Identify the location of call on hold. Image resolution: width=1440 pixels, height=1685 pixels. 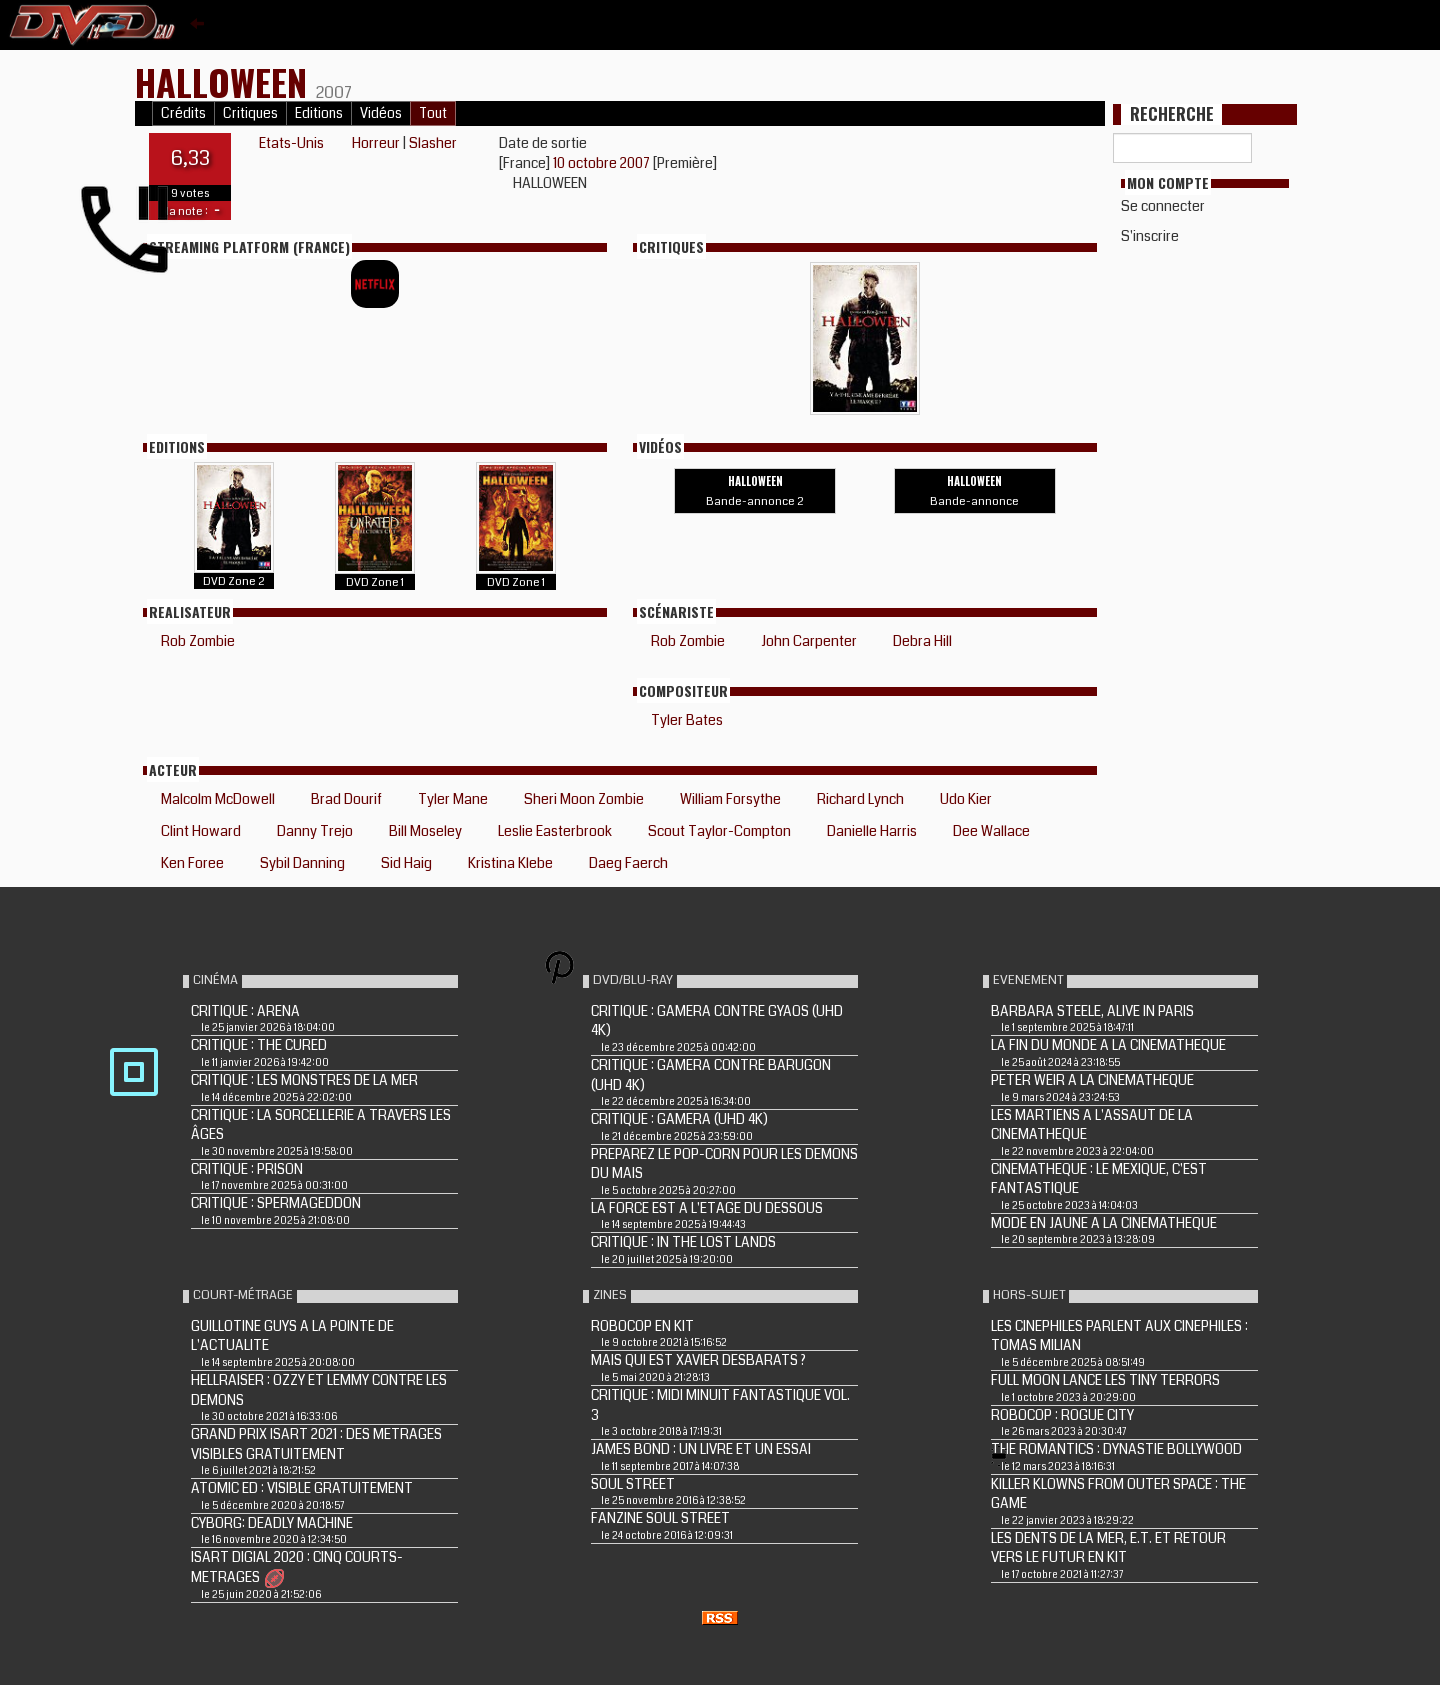
(124, 229).